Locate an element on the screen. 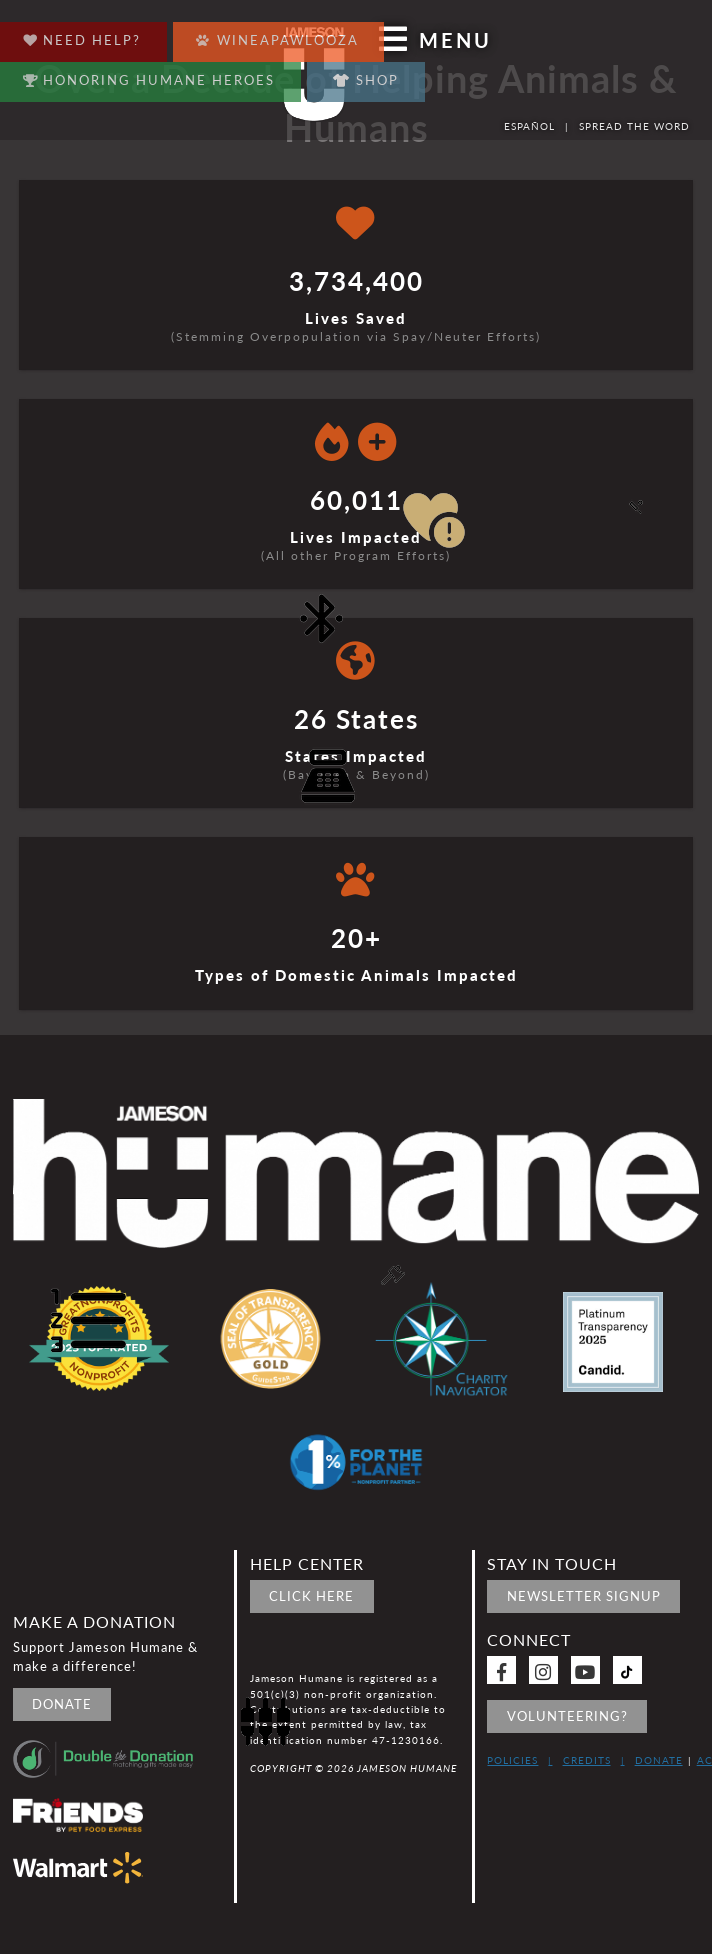 This screenshot has width=712, height=1954. indicates an active bluetooth connection is located at coordinates (321, 618).